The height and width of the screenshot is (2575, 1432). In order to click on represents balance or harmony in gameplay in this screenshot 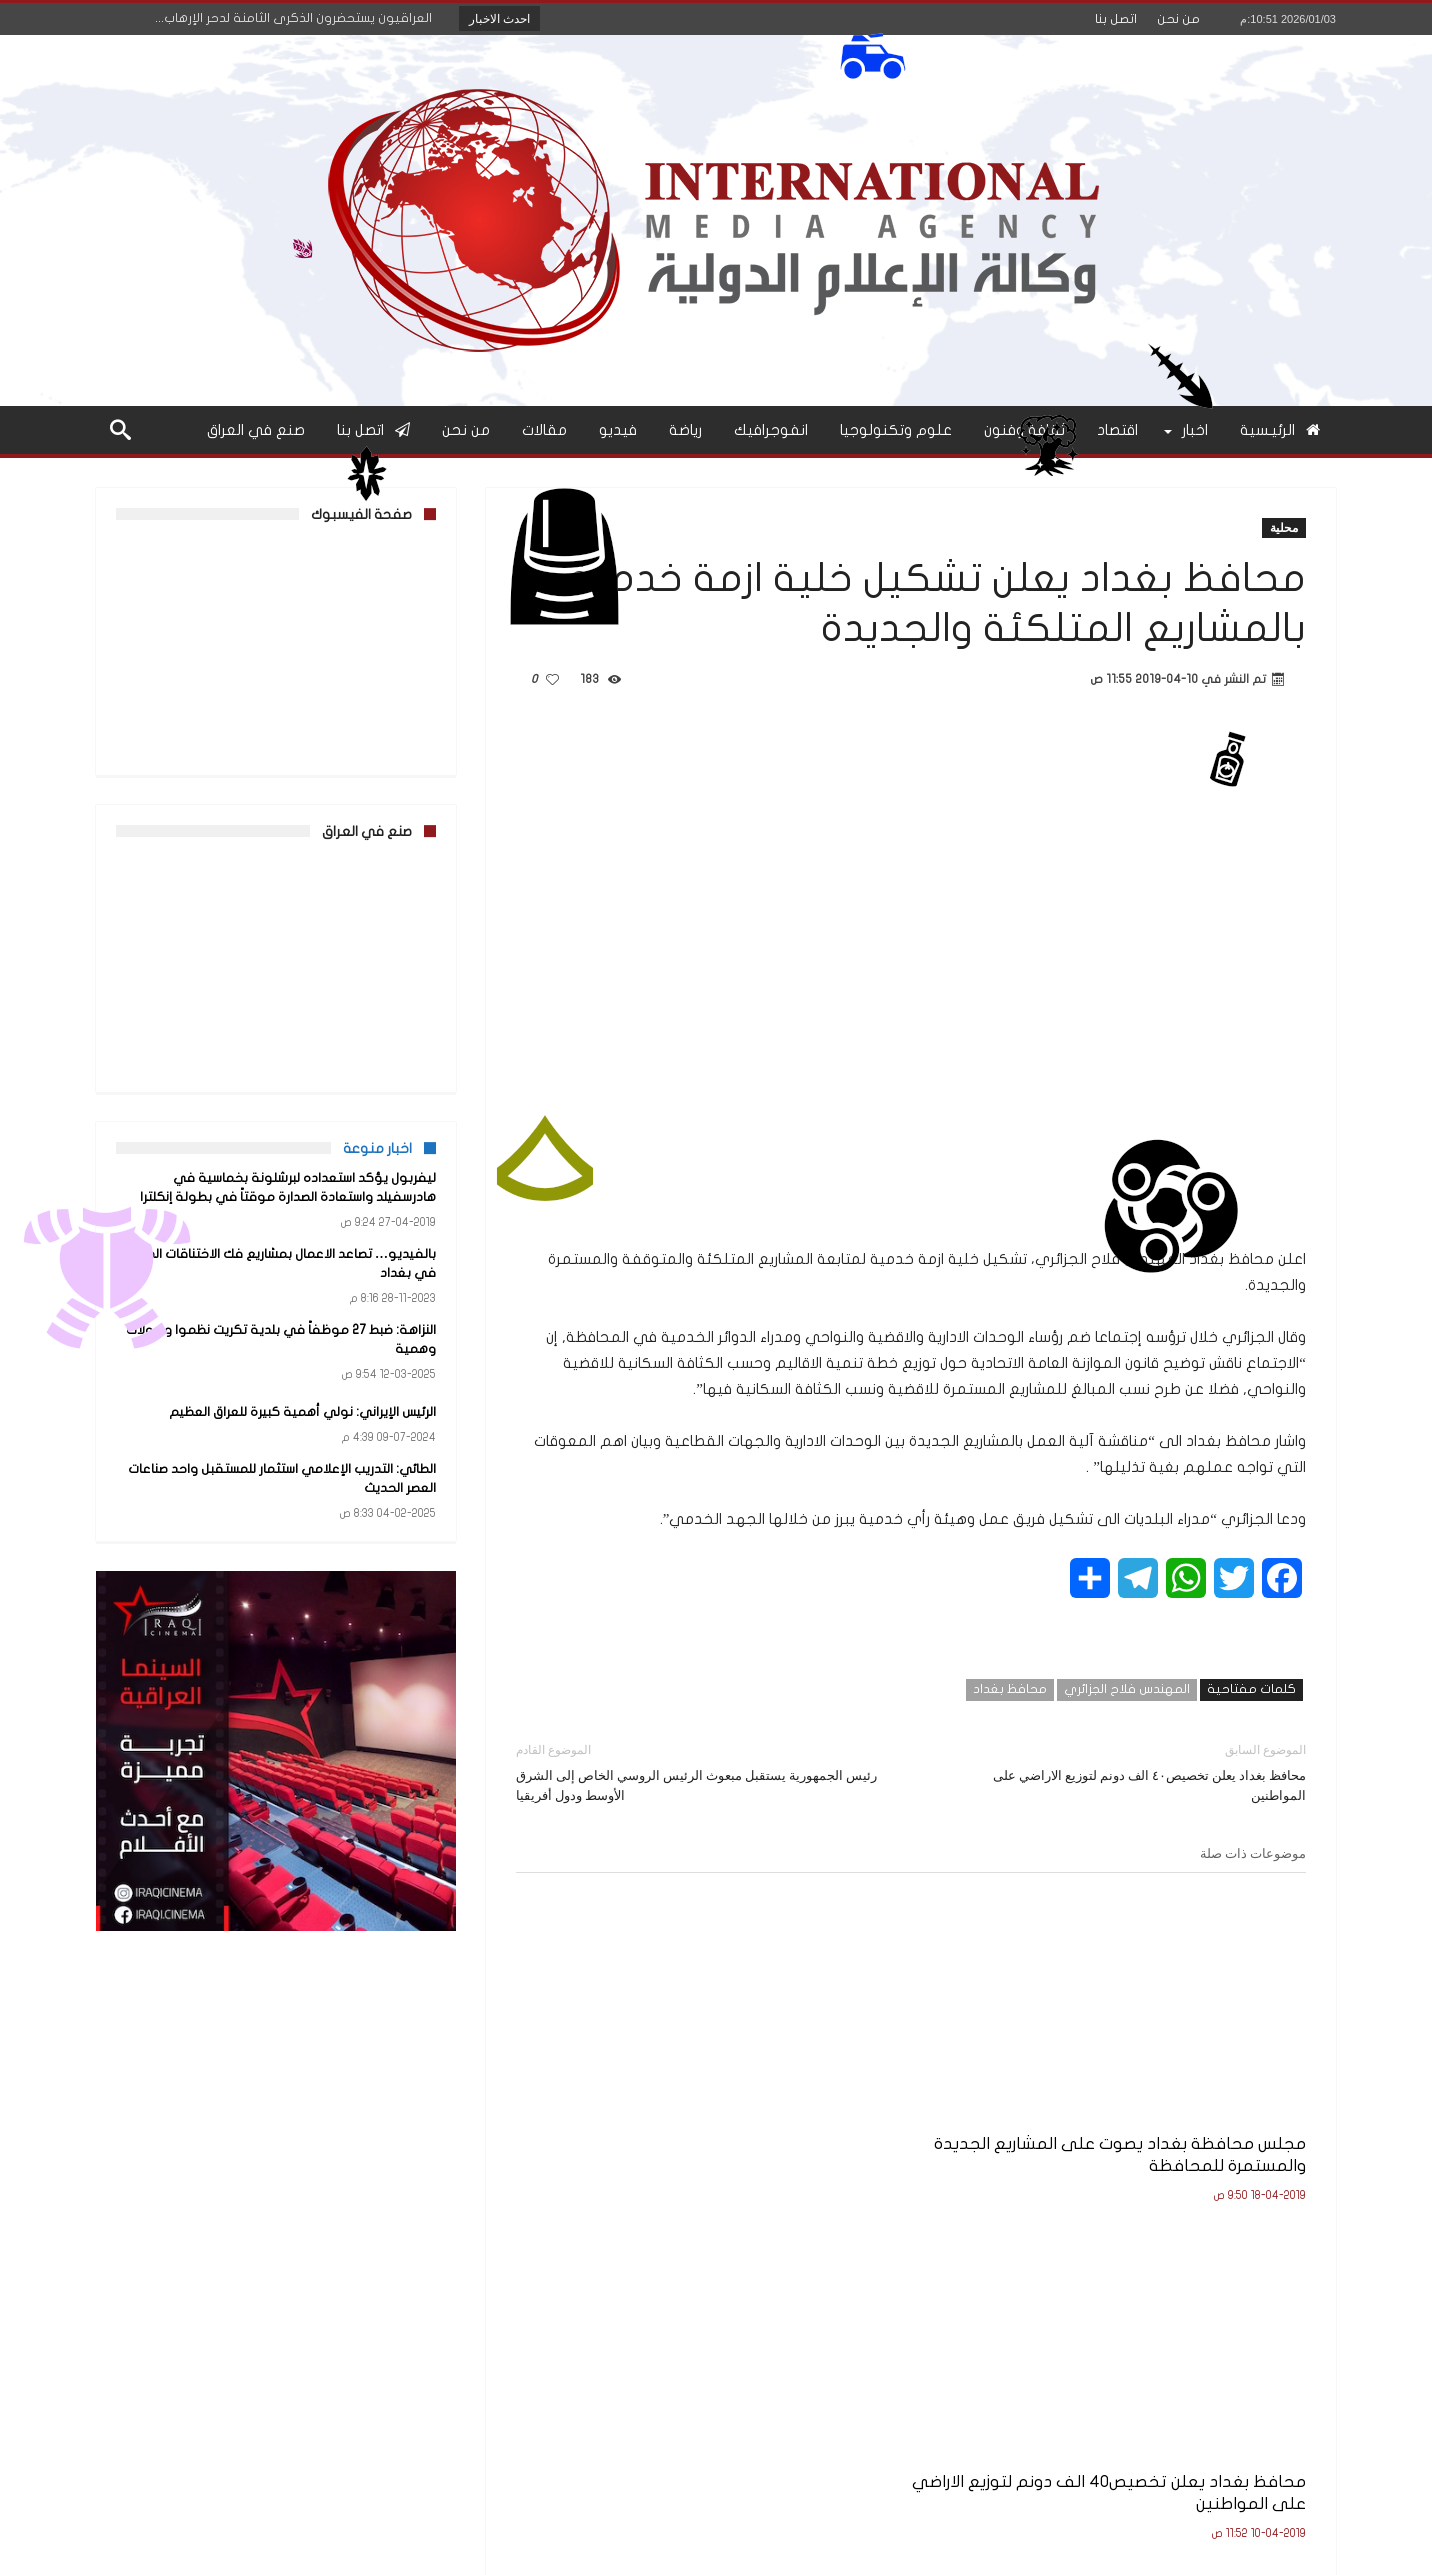, I will do `click(1171, 1206)`.